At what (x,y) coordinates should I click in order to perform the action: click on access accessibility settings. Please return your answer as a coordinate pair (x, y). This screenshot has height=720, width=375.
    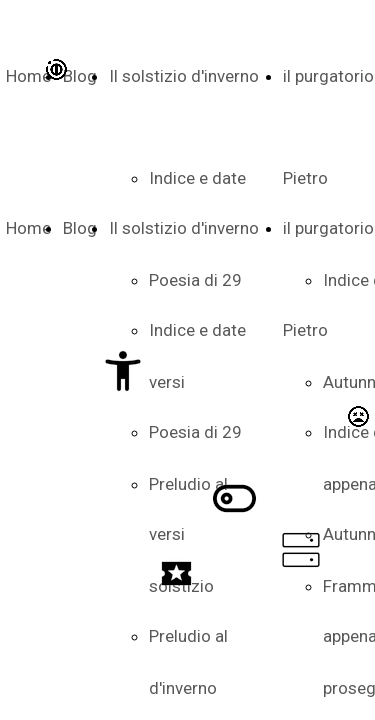
    Looking at the image, I should click on (123, 371).